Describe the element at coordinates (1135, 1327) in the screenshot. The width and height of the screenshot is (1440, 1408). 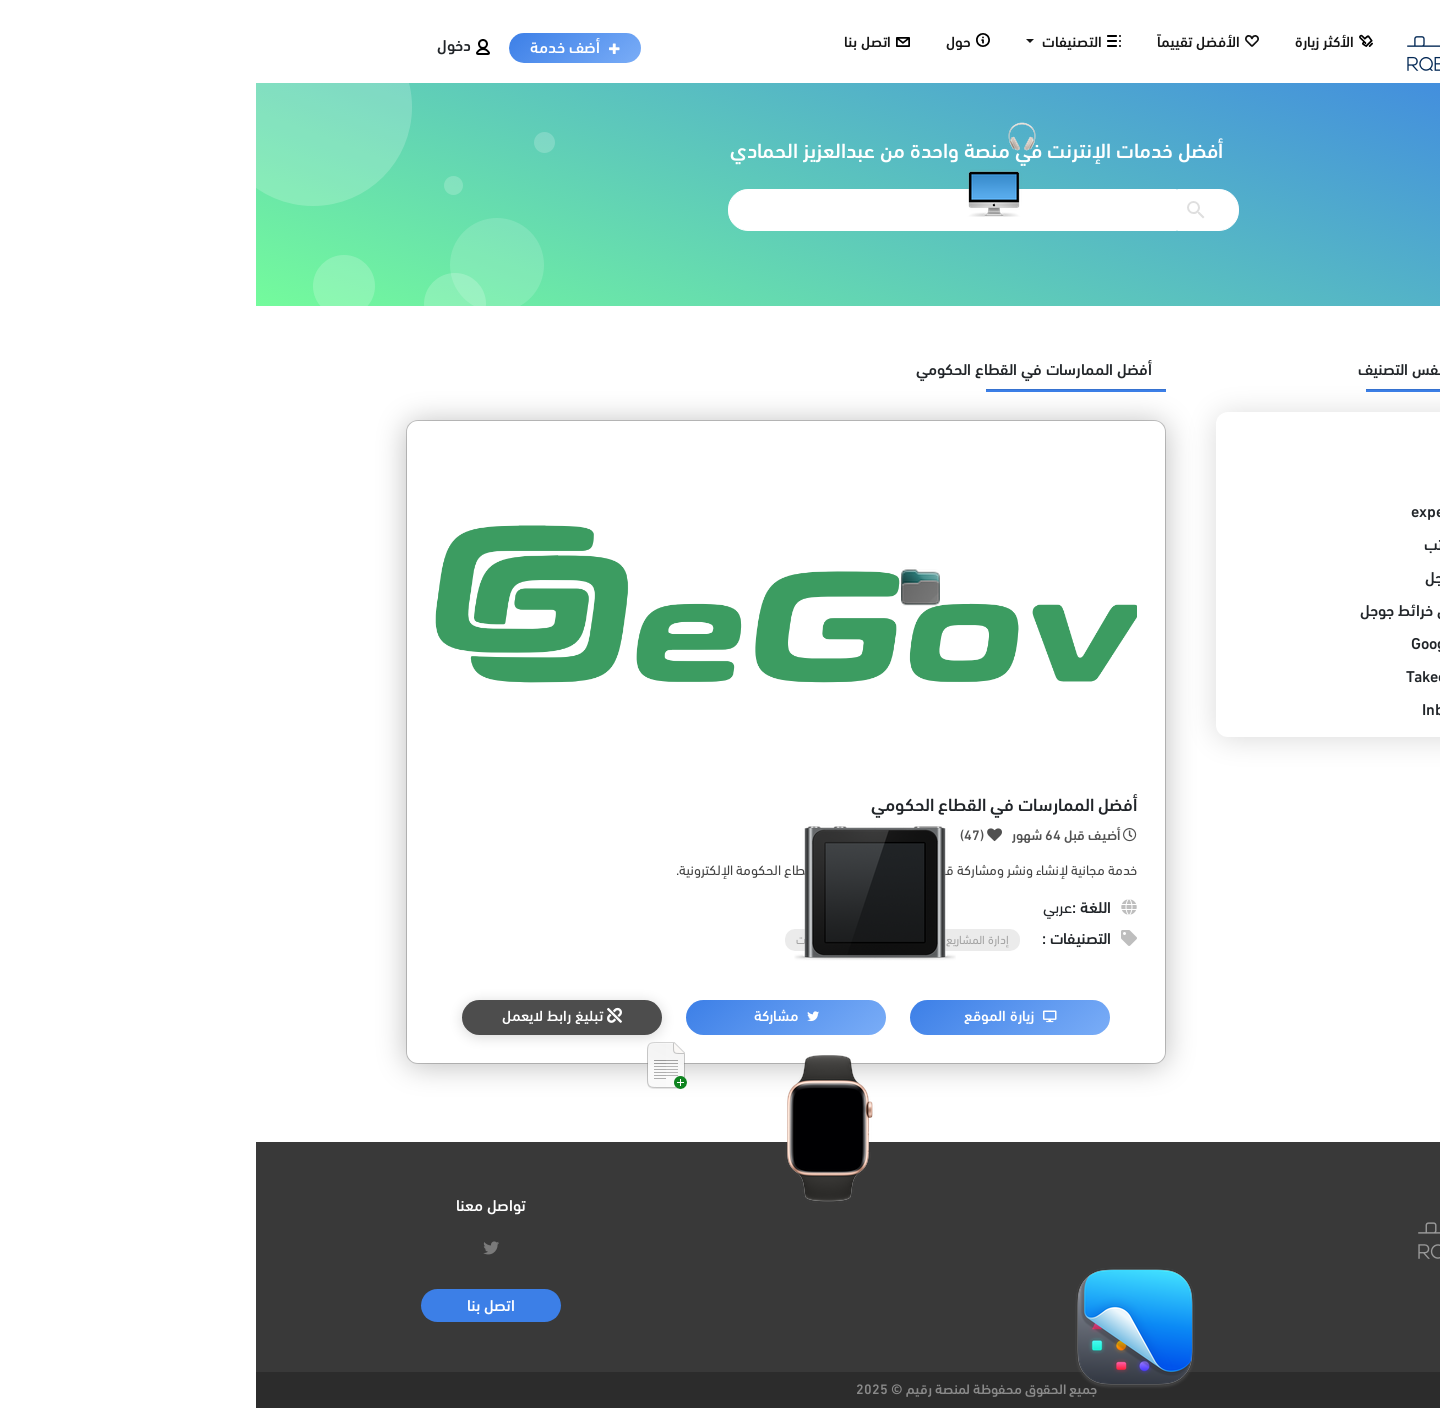
I see `open CleanShot X screen capture app` at that location.